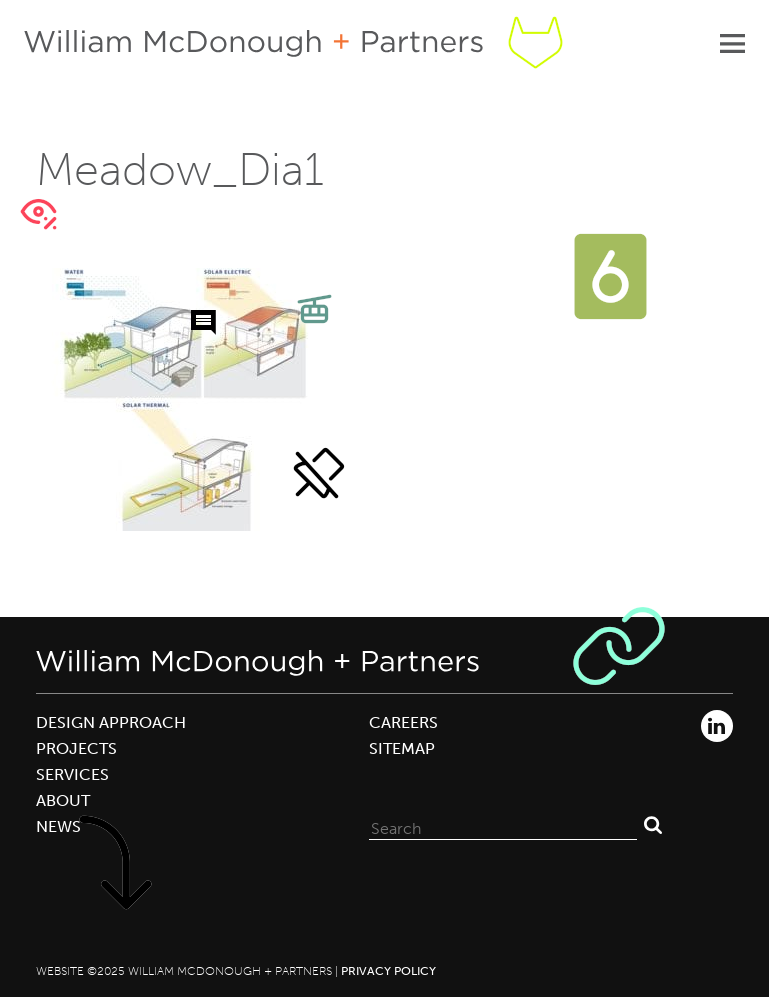 This screenshot has height=997, width=769. Describe the element at coordinates (314, 309) in the screenshot. I see `access cable car or aerial tramway transit options` at that location.